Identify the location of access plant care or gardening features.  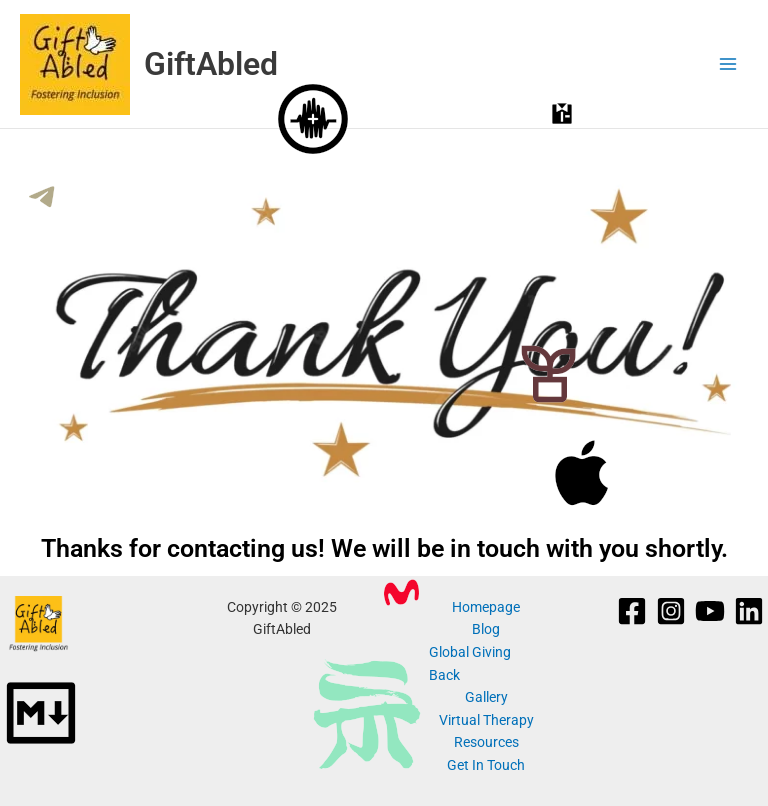
(550, 374).